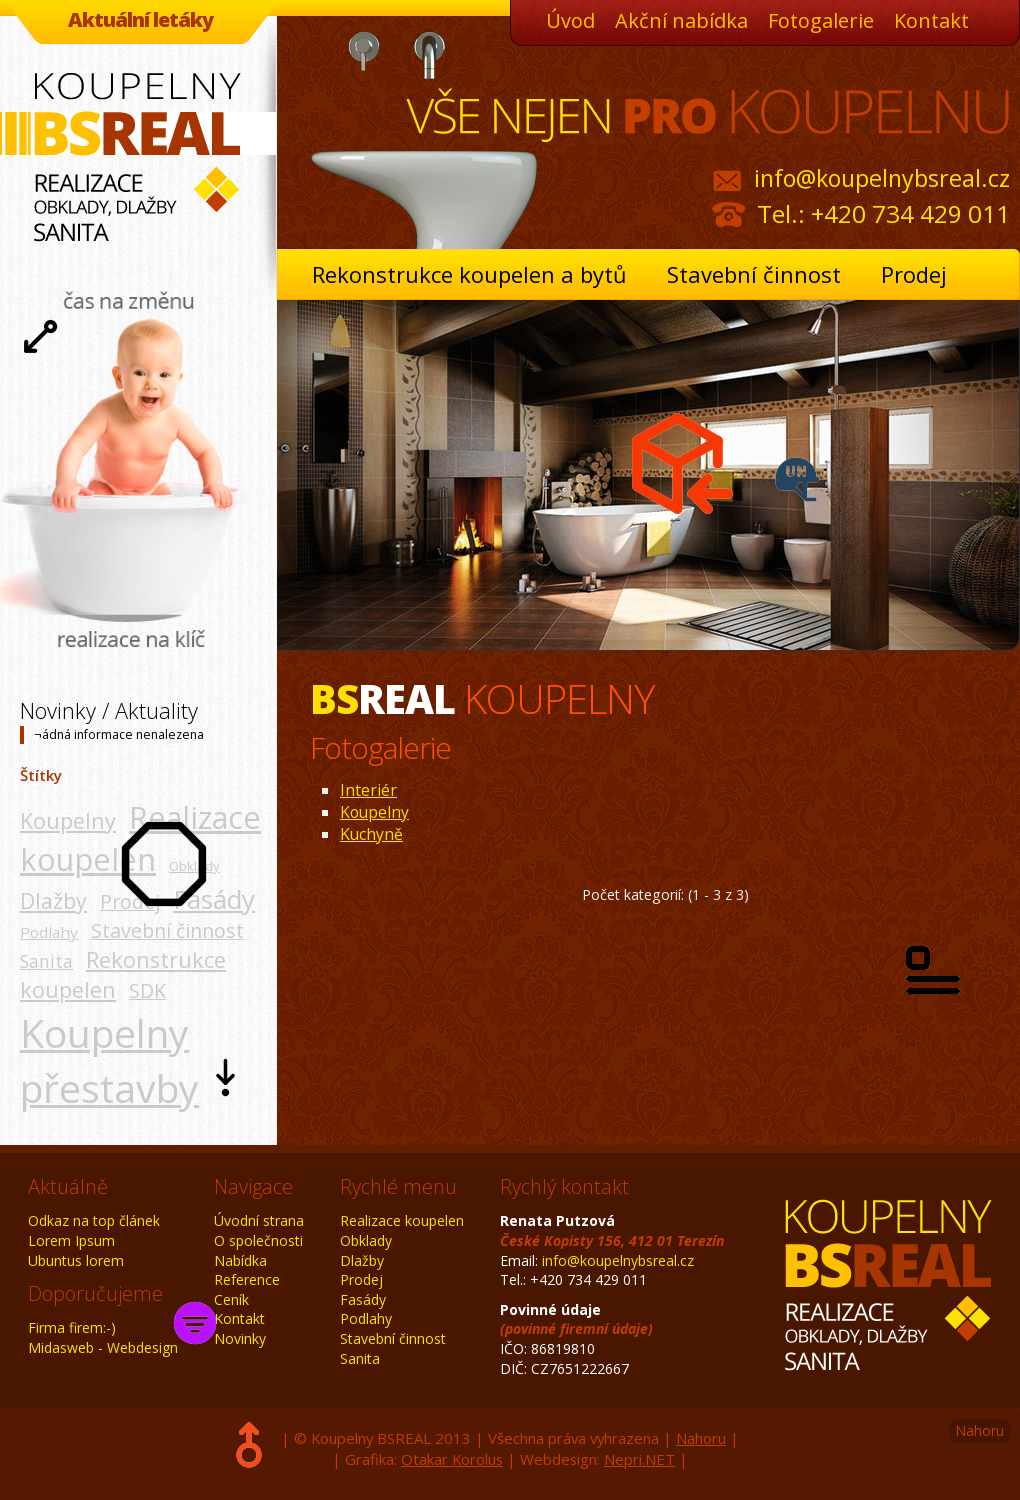 This screenshot has width=1020, height=1500. I want to click on swipe up to continue or dismiss, so click(249, 1445).